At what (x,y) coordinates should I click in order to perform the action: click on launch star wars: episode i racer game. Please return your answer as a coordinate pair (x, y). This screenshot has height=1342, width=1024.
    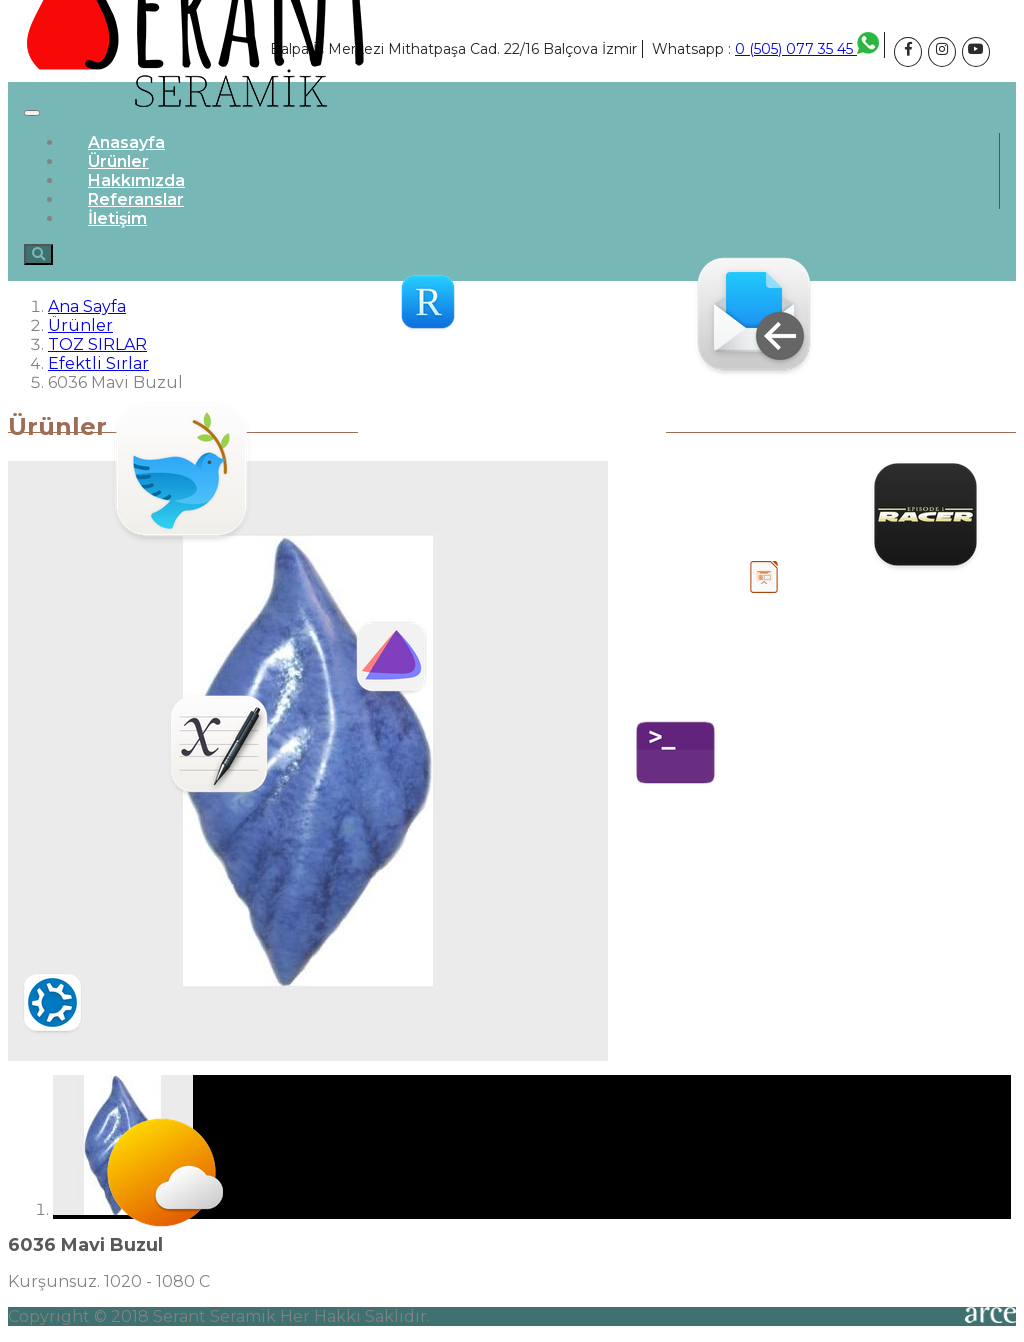
    Looking at the image, I should click on (925, 514).